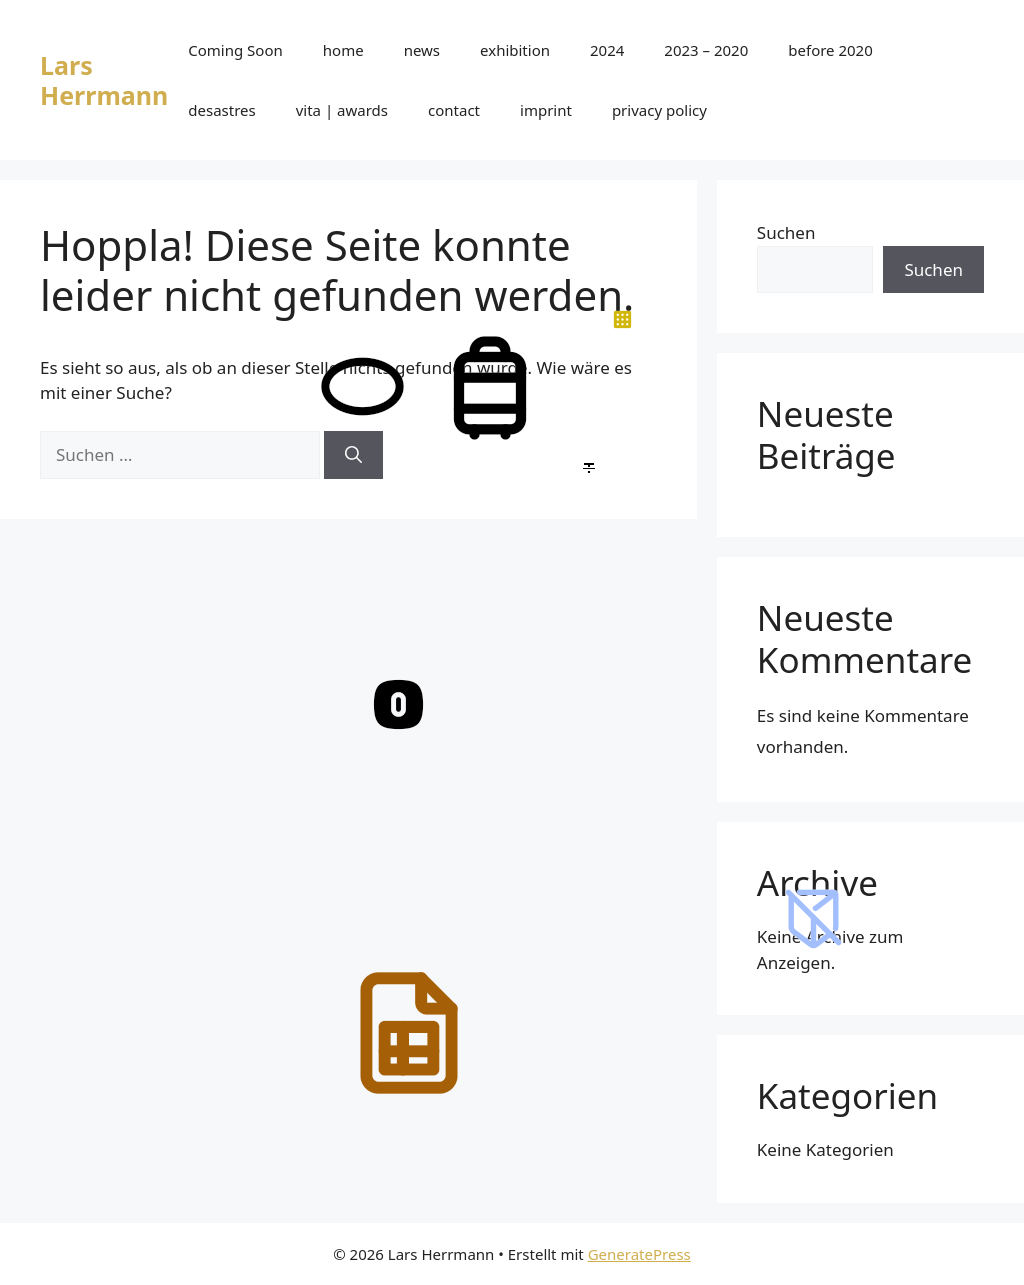 The height and width of the screenshot is (1285, 1024). I want to click on disable light refraction or spectrum effects, so click(813, 917).